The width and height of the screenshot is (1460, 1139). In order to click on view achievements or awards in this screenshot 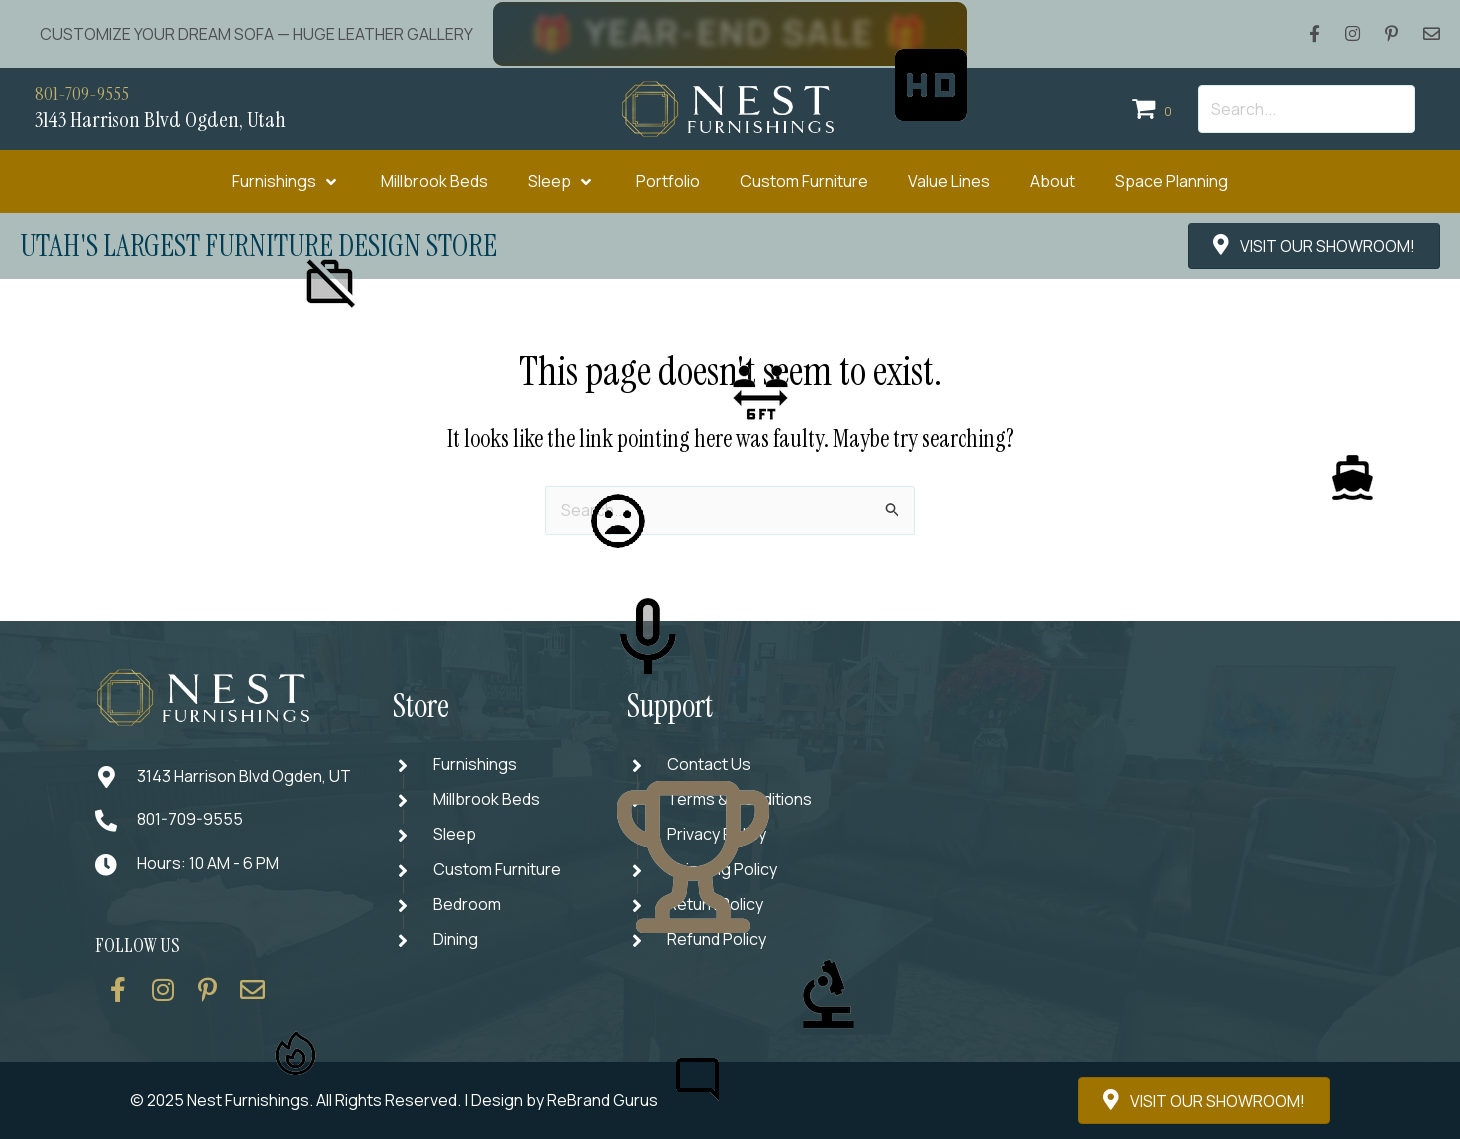, I will do `click(693, 857)`.